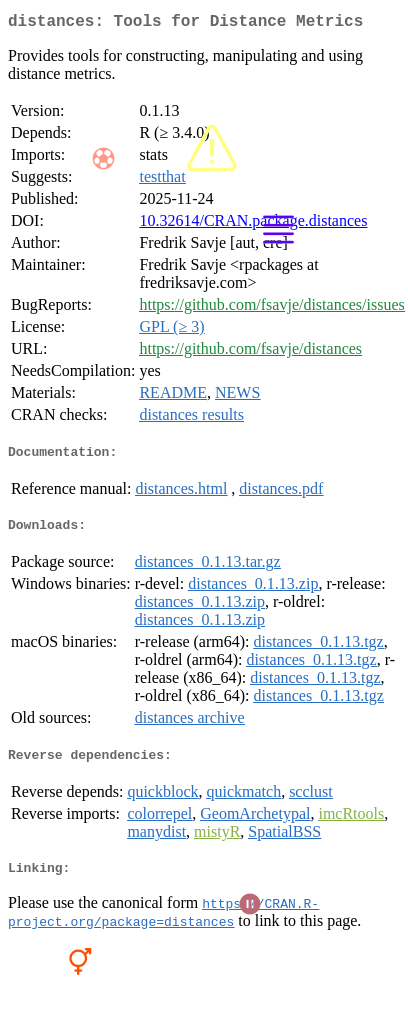 This screenshot has height=1016, width=408. Describe the element at coordinates (103, 158) in the screenshot. I see `view football or soccer content` at that location.